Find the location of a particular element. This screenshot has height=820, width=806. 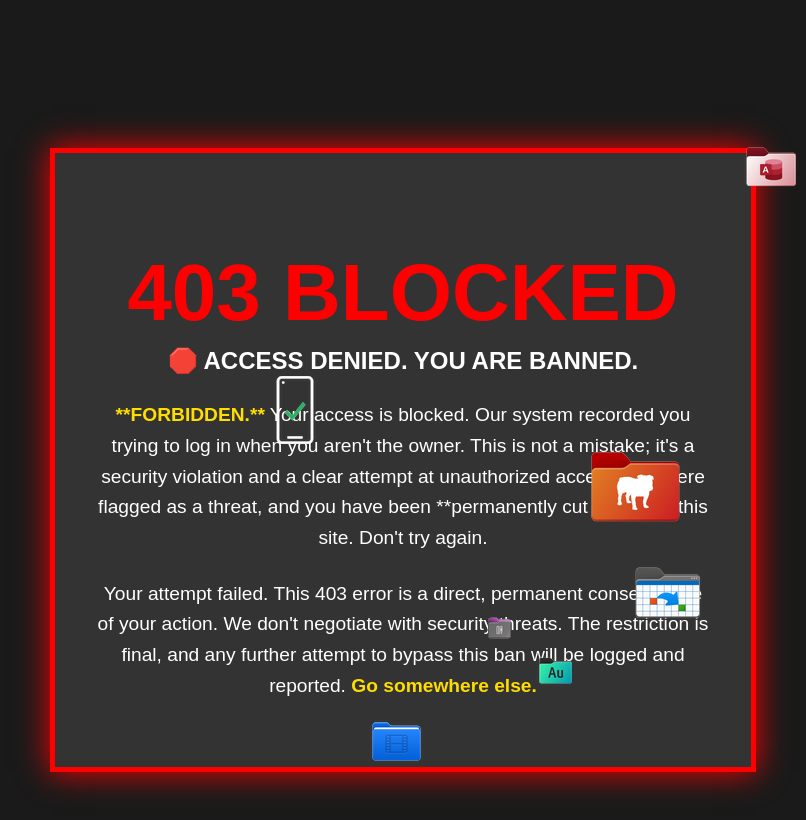

open Adobe Audition project files folder is located at coordinates (555, 671).